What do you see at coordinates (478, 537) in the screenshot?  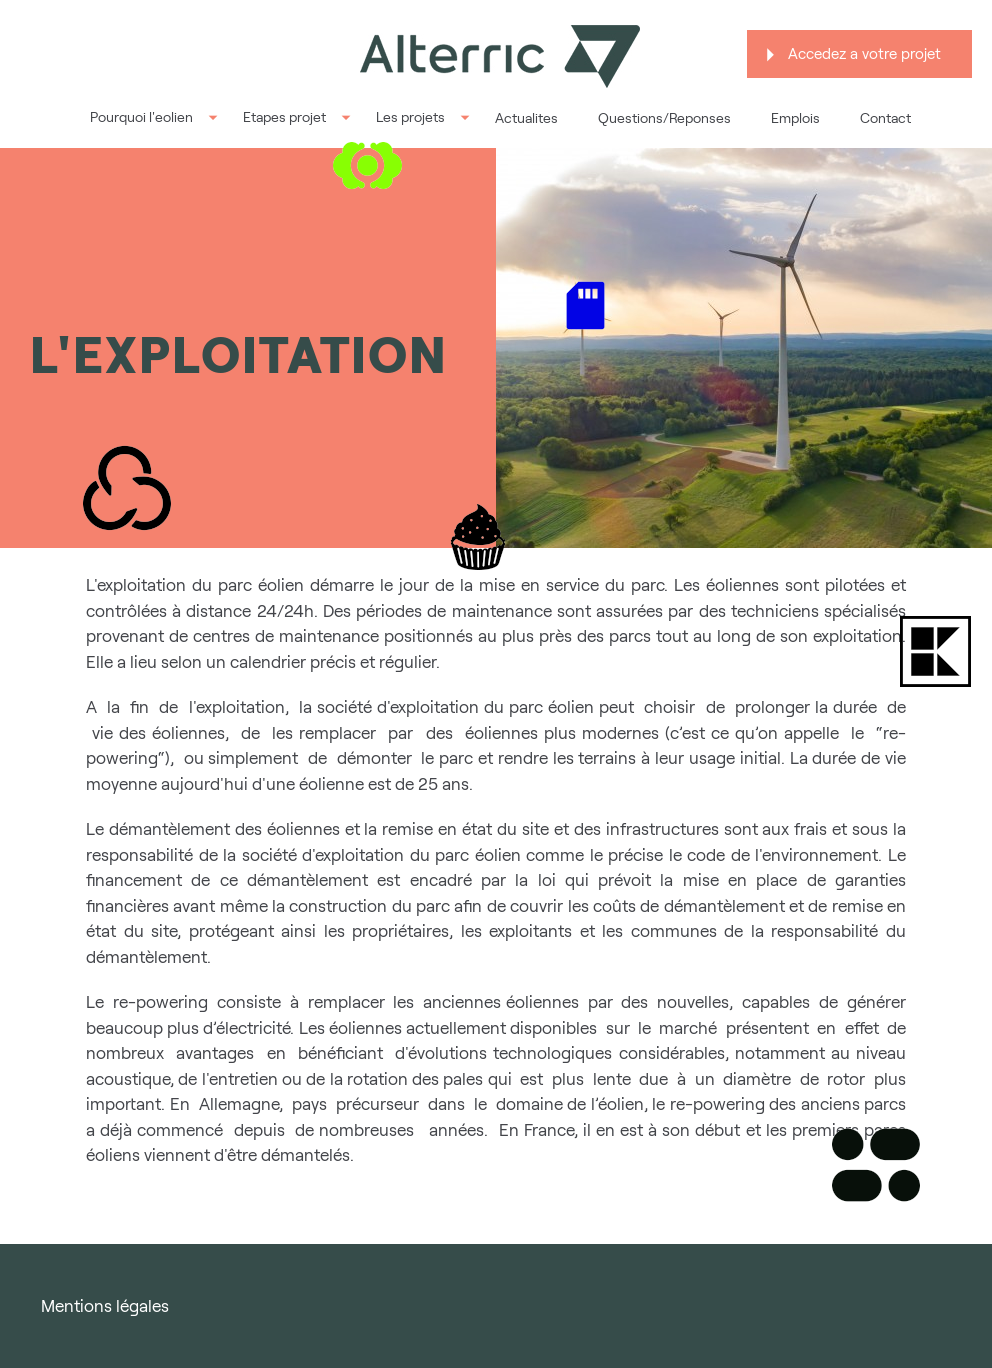 I see `vanilla extract css framework logo` at bounding box center [478, 537].